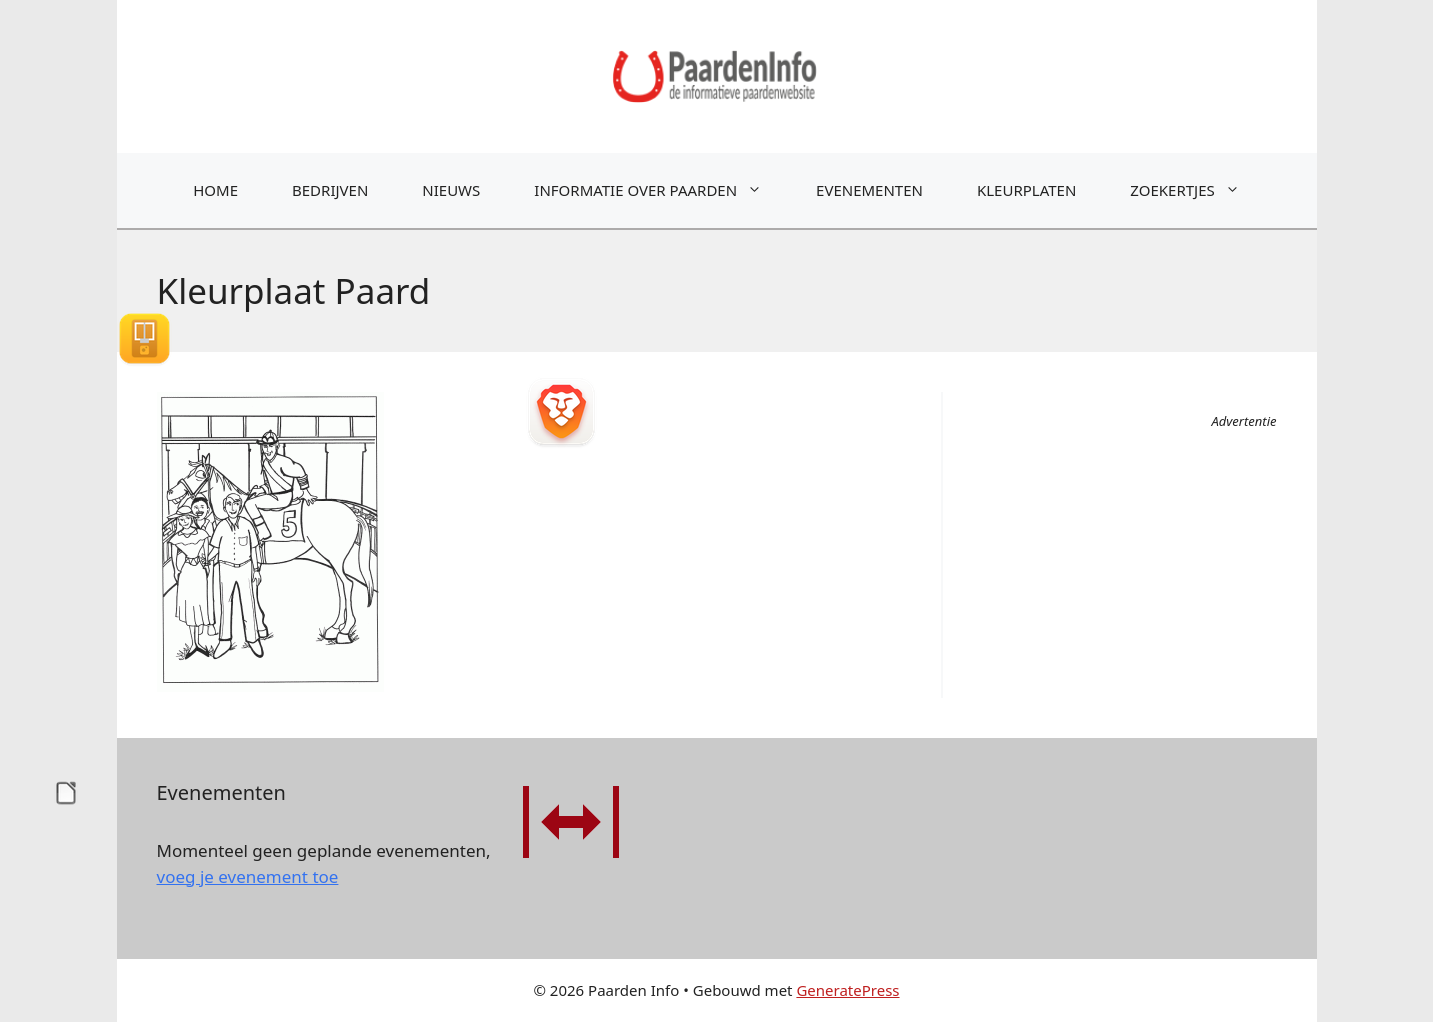 This screenshot has width=1433, height=1022. What do you see at coordinates (144, 338) in the screenshot?
I see `open Piper mouse configuration app` at bounding box center [144, 338].